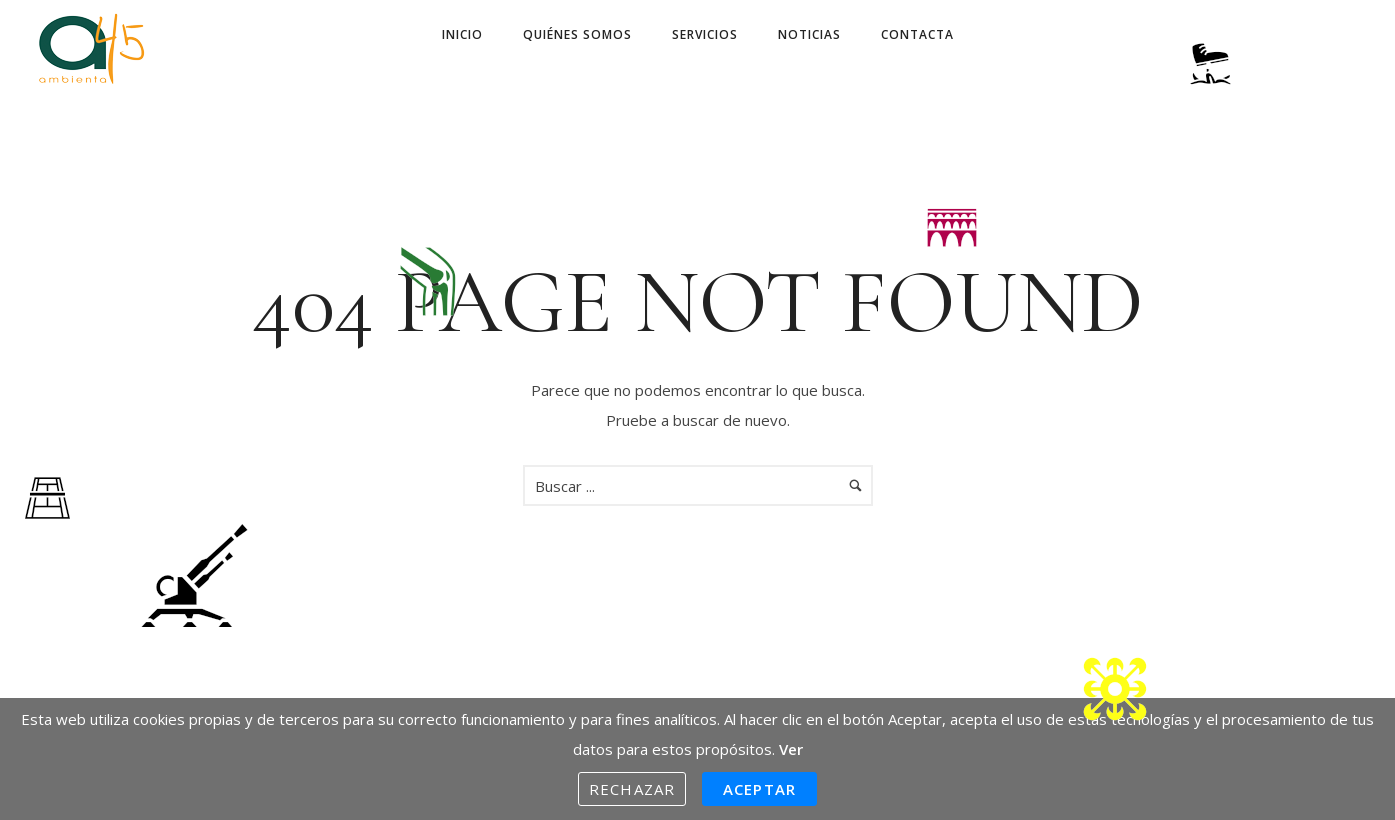  Describe the element at coordinates (952, 223) in the screenshot. I see `view aqueduct or water infrastructure` at that location.